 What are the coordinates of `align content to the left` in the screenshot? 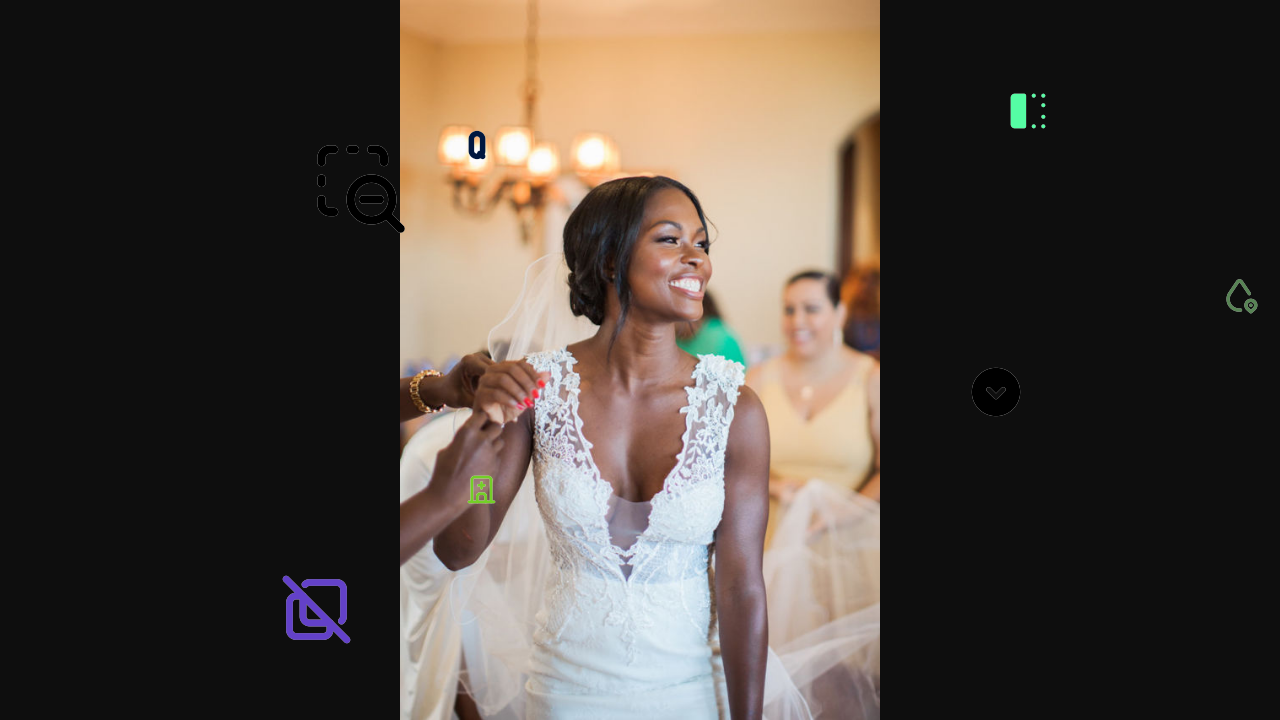 It's located at (1028, 111).